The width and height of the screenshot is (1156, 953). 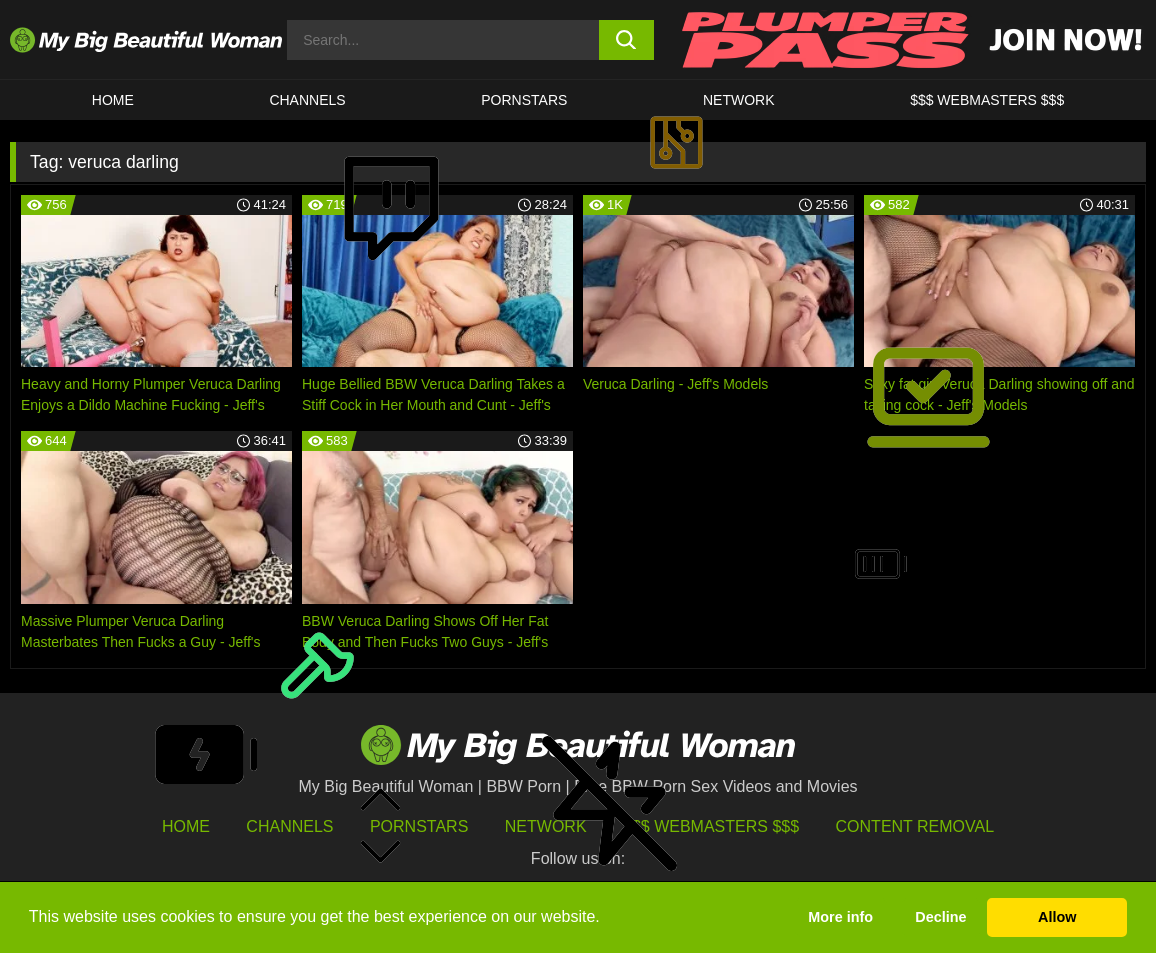 I want to click on access hardware or circuit settings, so click(x=676, y=142).